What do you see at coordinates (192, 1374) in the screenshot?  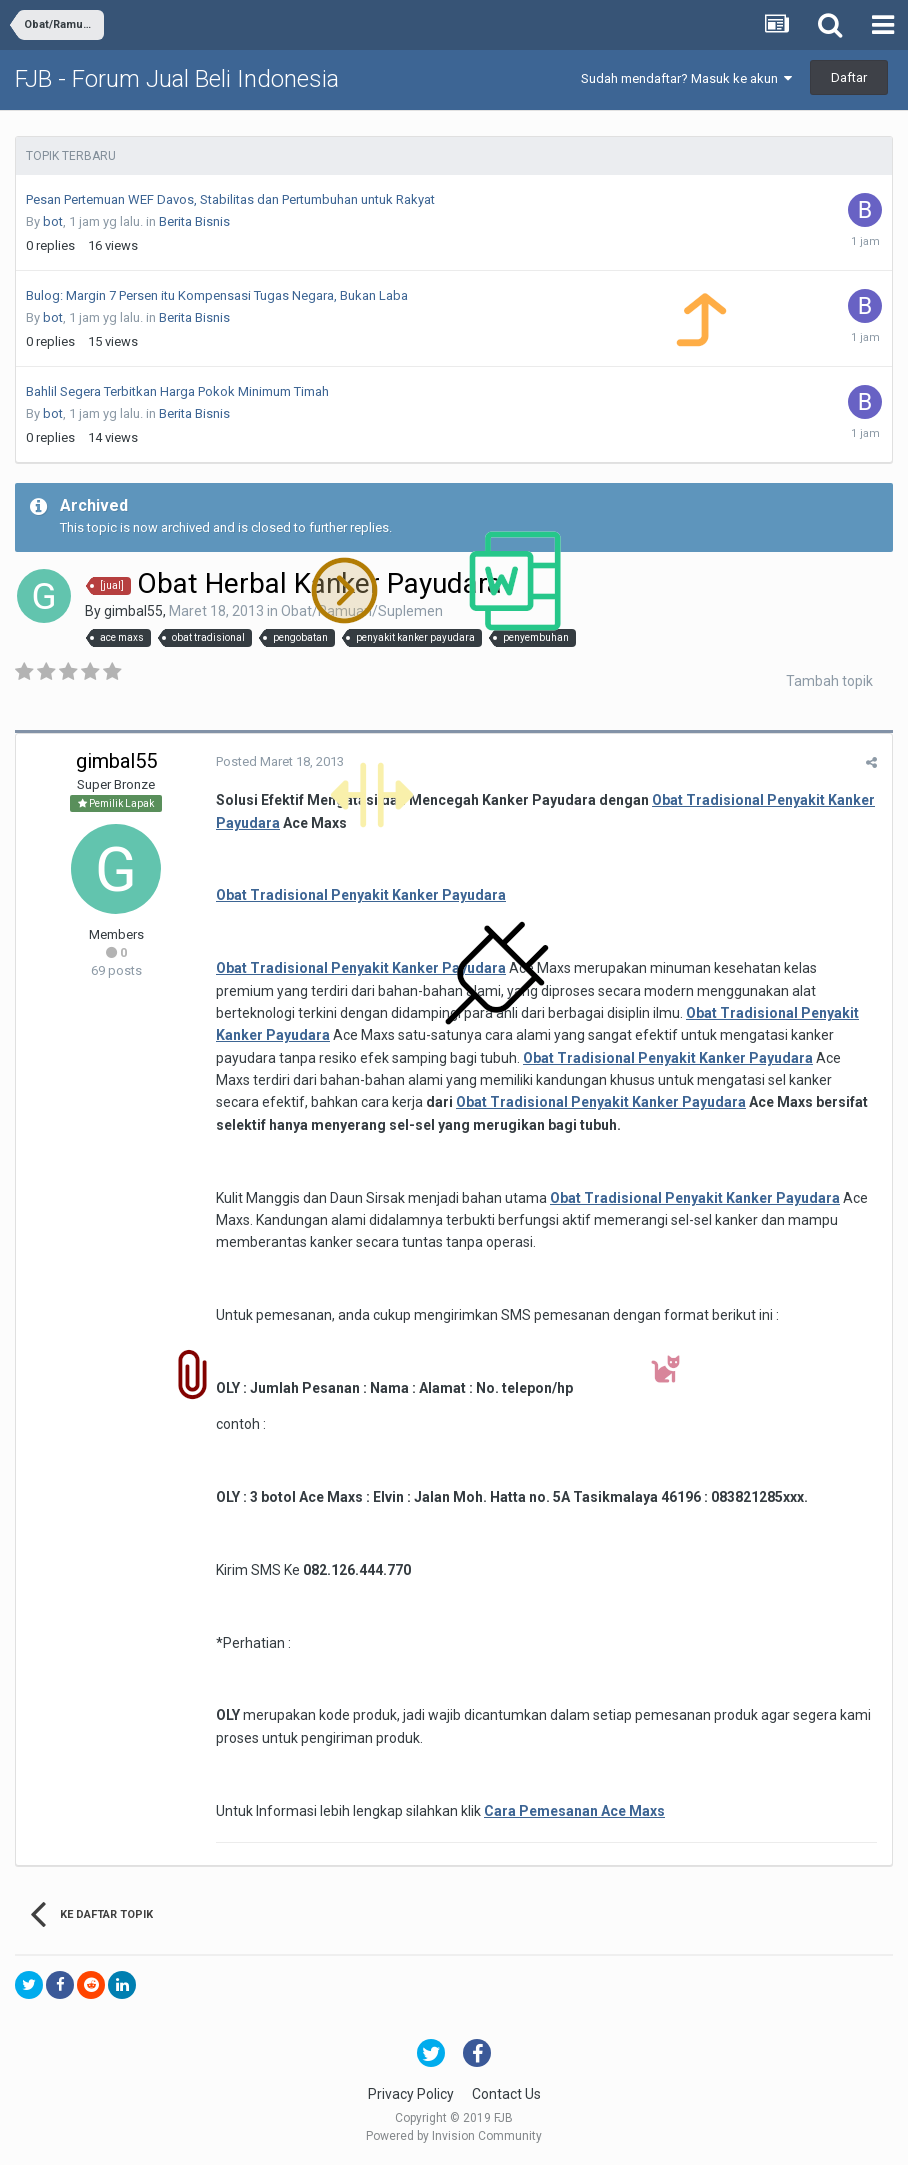 I see `attach a file to your message` at bounding box center [192, 1374].